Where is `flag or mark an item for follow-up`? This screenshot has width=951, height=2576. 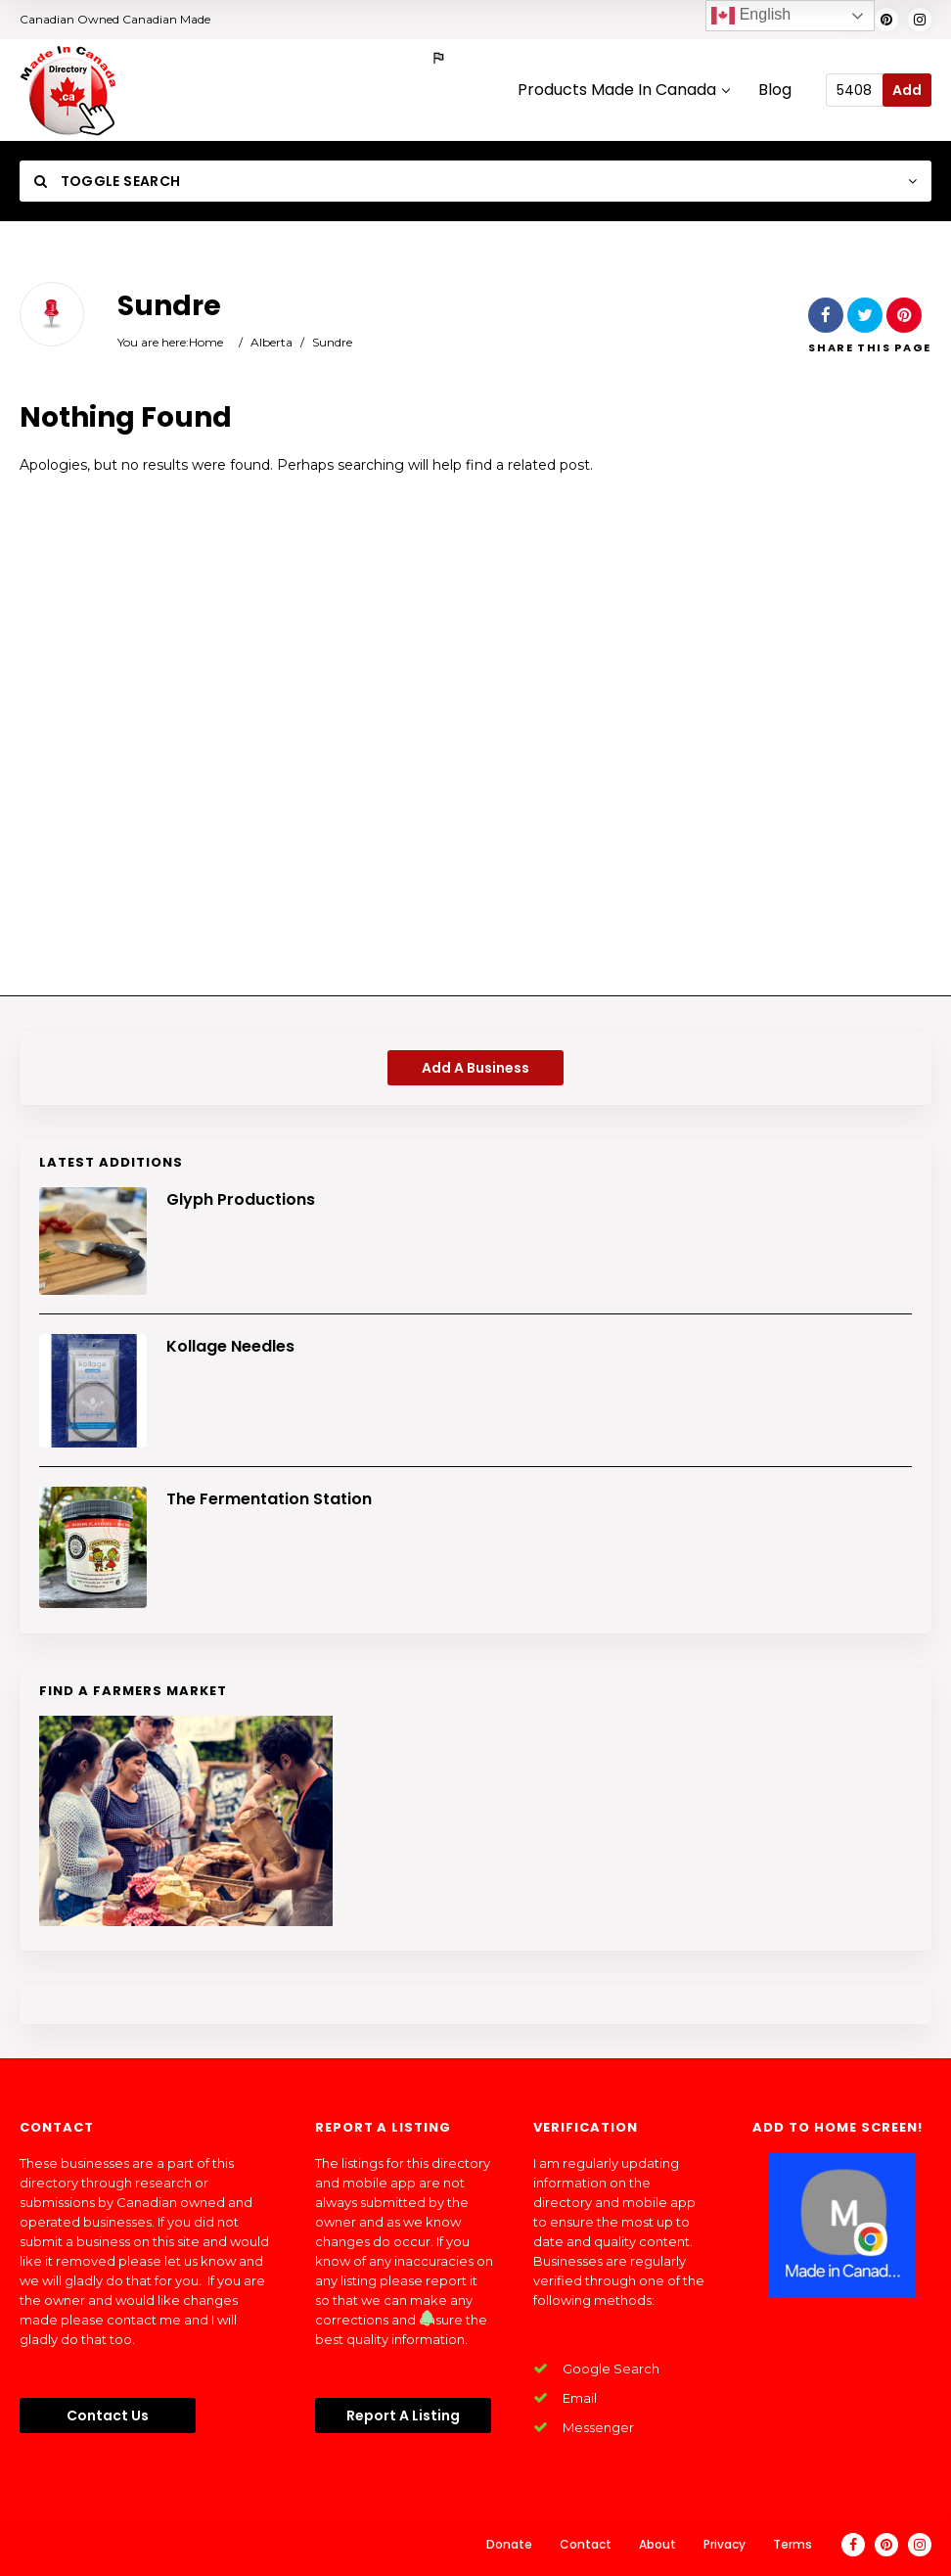 flag or mark an item for follow-up is located at coordinates (438, 58).